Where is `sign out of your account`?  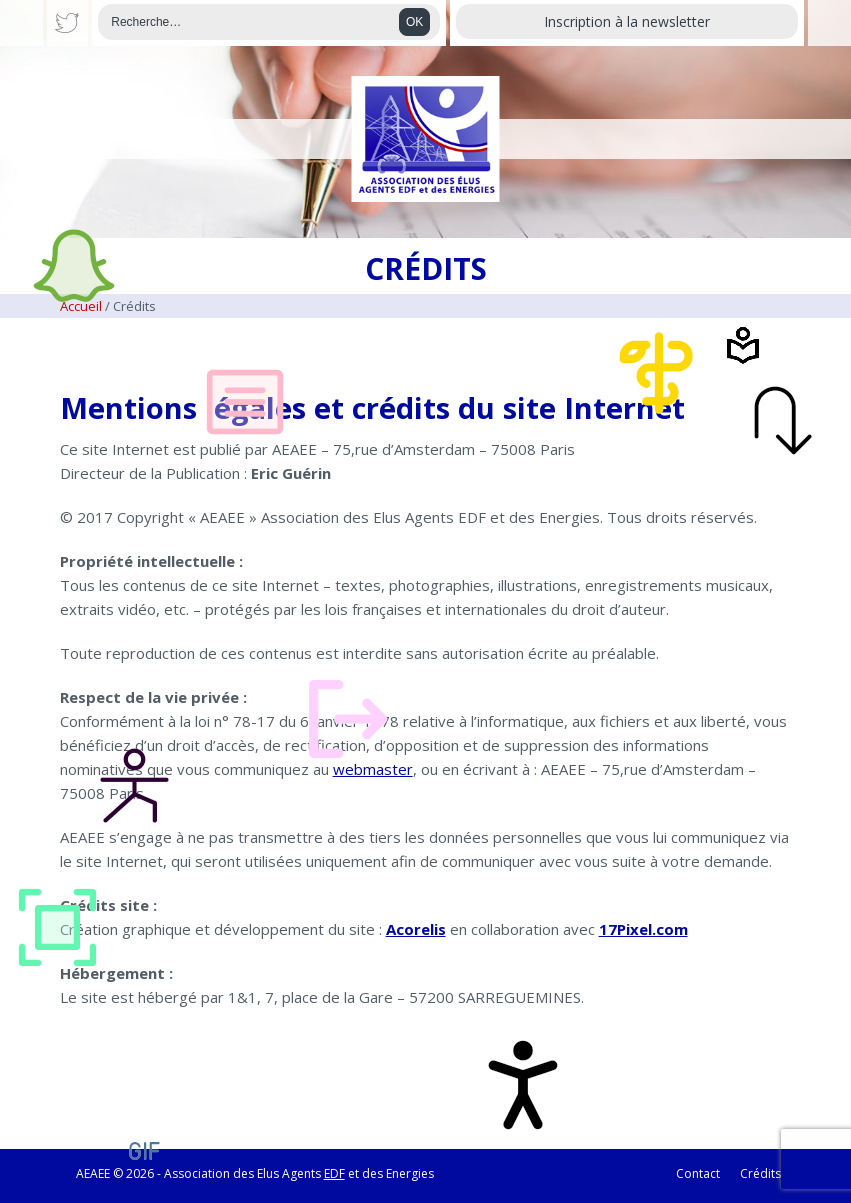 sign out of your account is located at coordinates (345, 719).